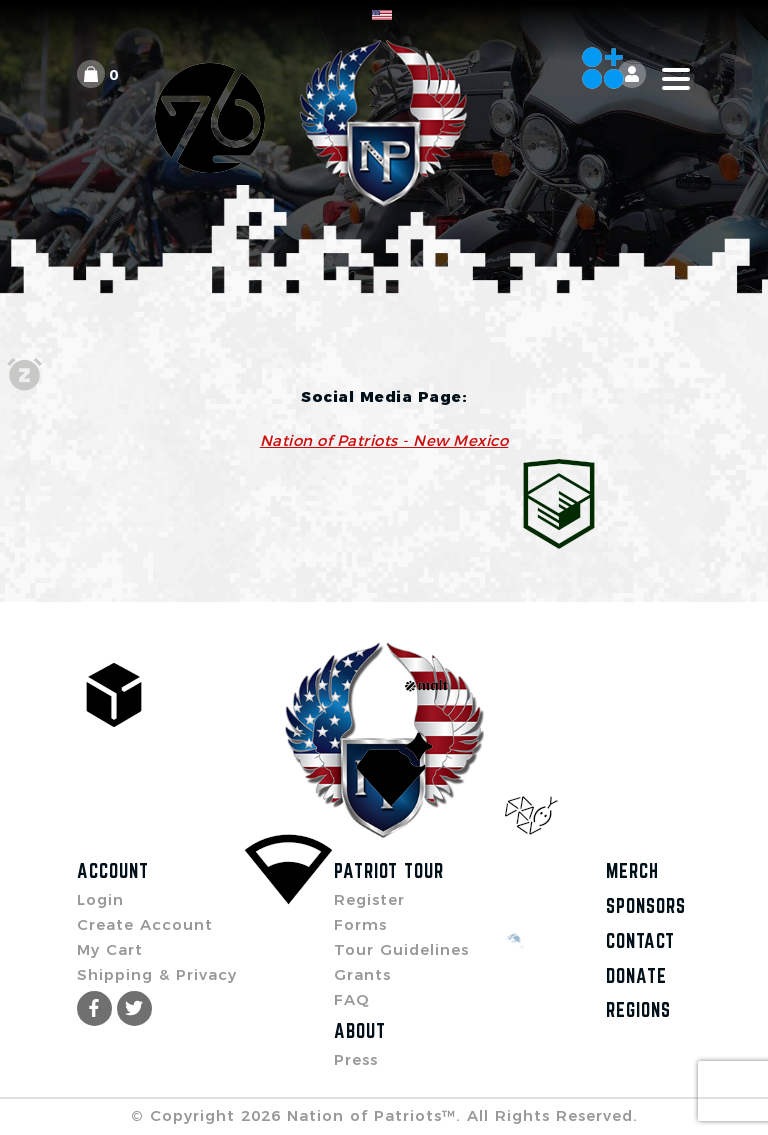 The width and height of the screenshot is (768, 1135). I want to click on link to PythonAnywhere cloud hosting service, so click(531, 815).